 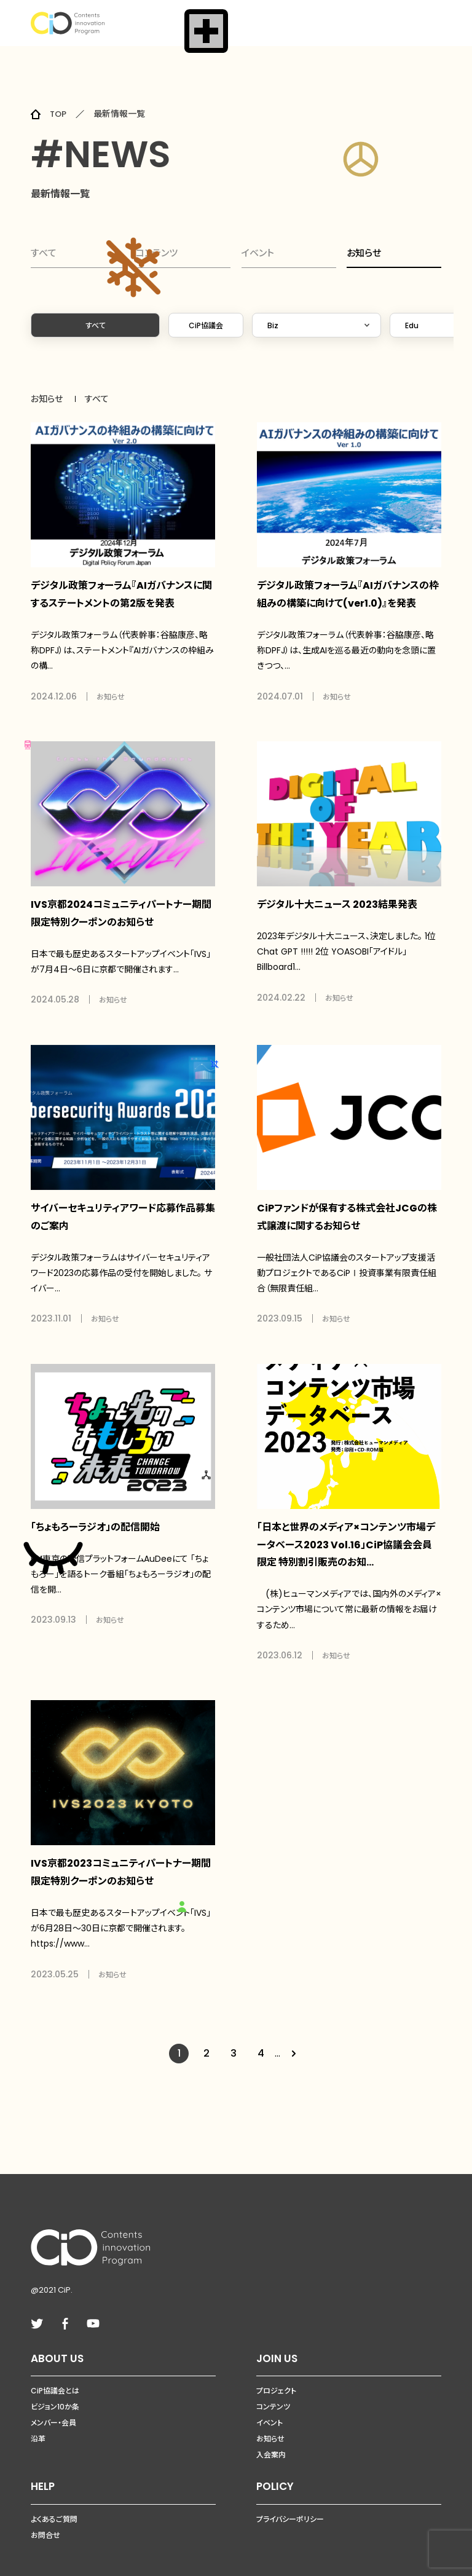 I want to click on view subway or metro transit options, so click(x=28, y=745).